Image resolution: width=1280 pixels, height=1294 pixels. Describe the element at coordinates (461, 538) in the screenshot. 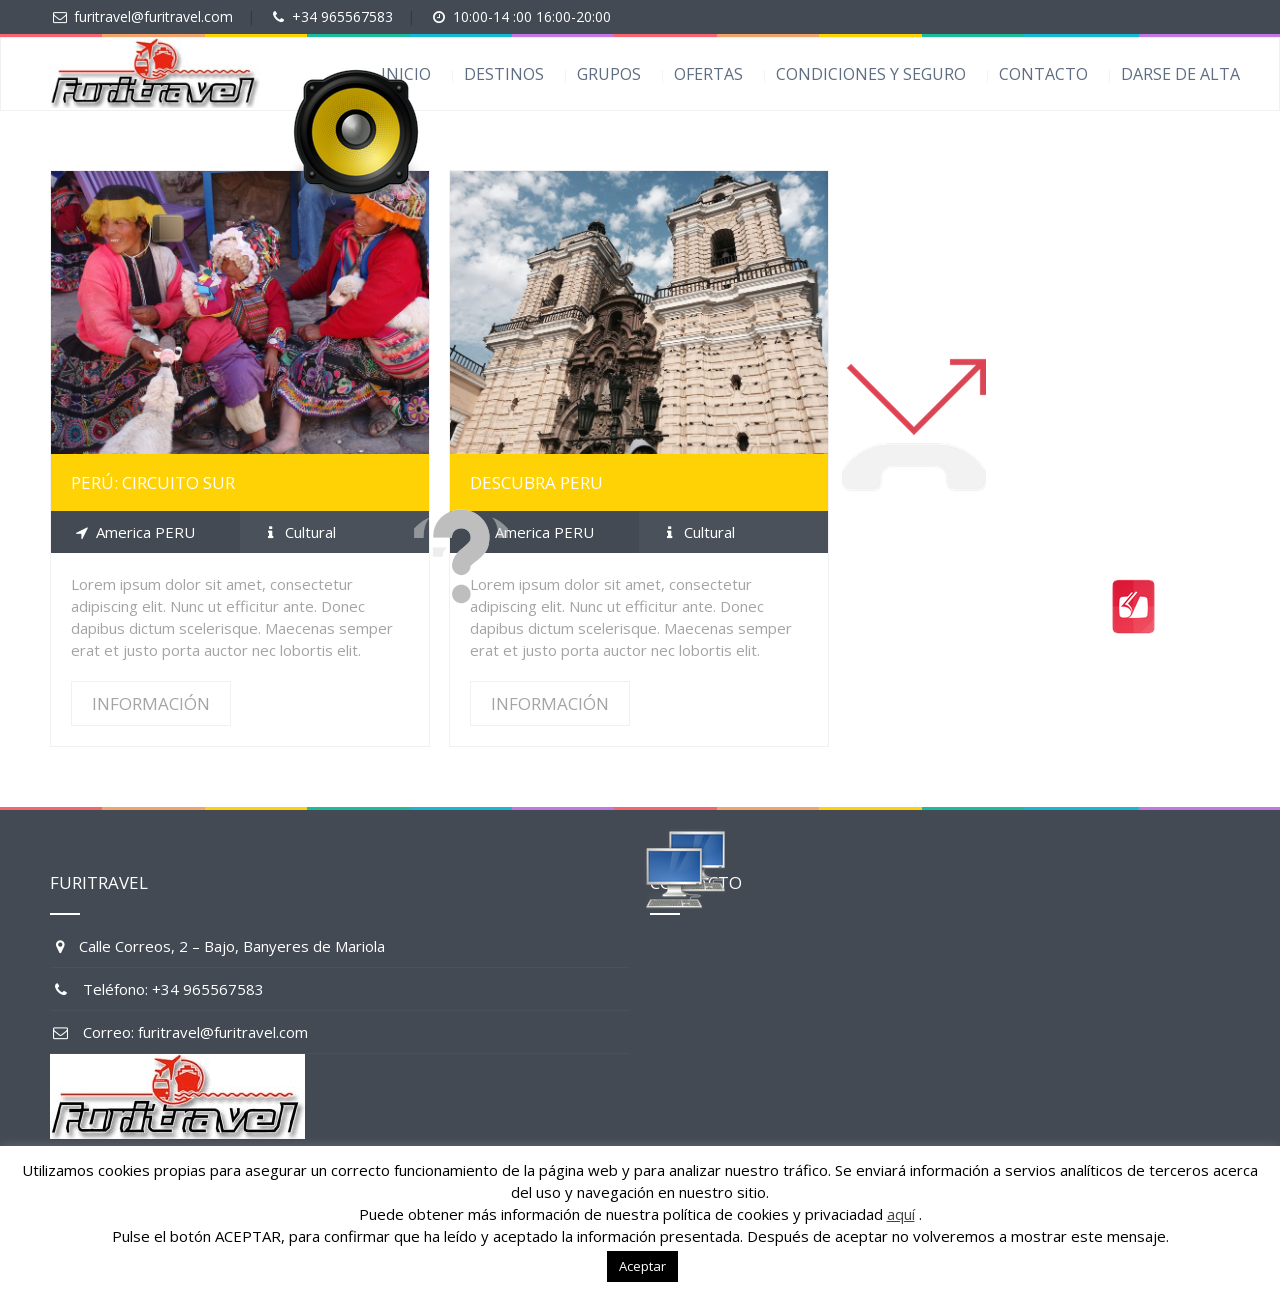

I see `indicates no internet connection despite wifi signal` at that location.